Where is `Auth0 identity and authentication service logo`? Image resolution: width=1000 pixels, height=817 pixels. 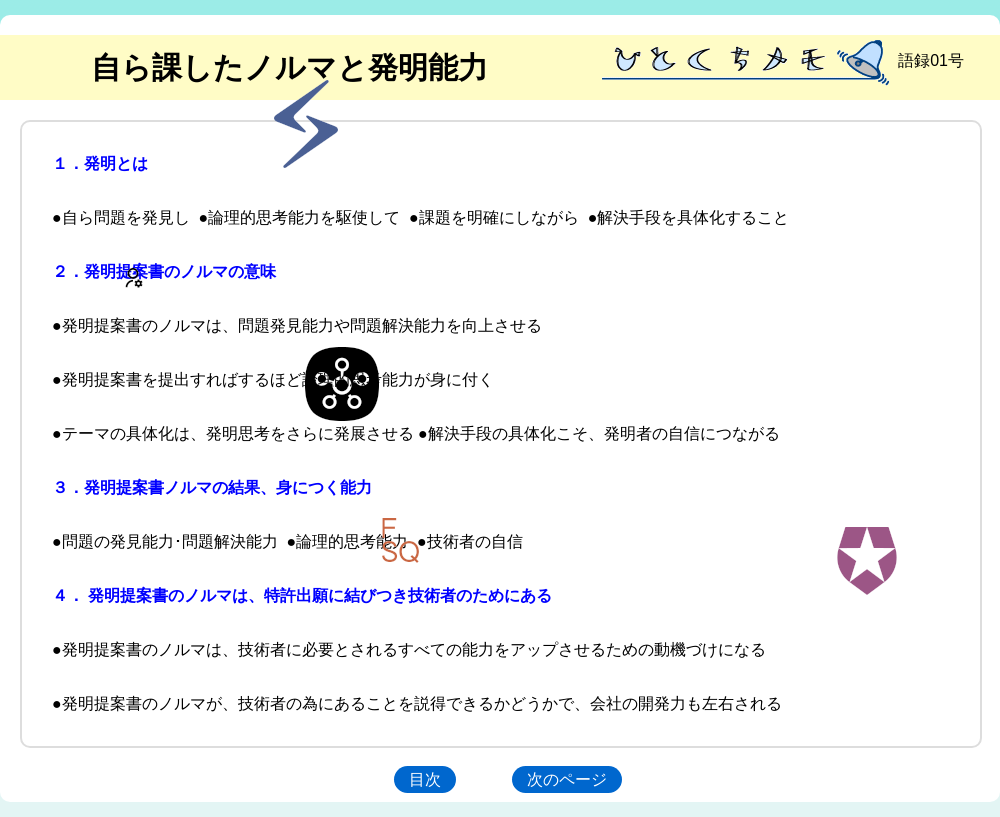
Auth0 identity and authentication service logo is located at coordinates (867, 561).